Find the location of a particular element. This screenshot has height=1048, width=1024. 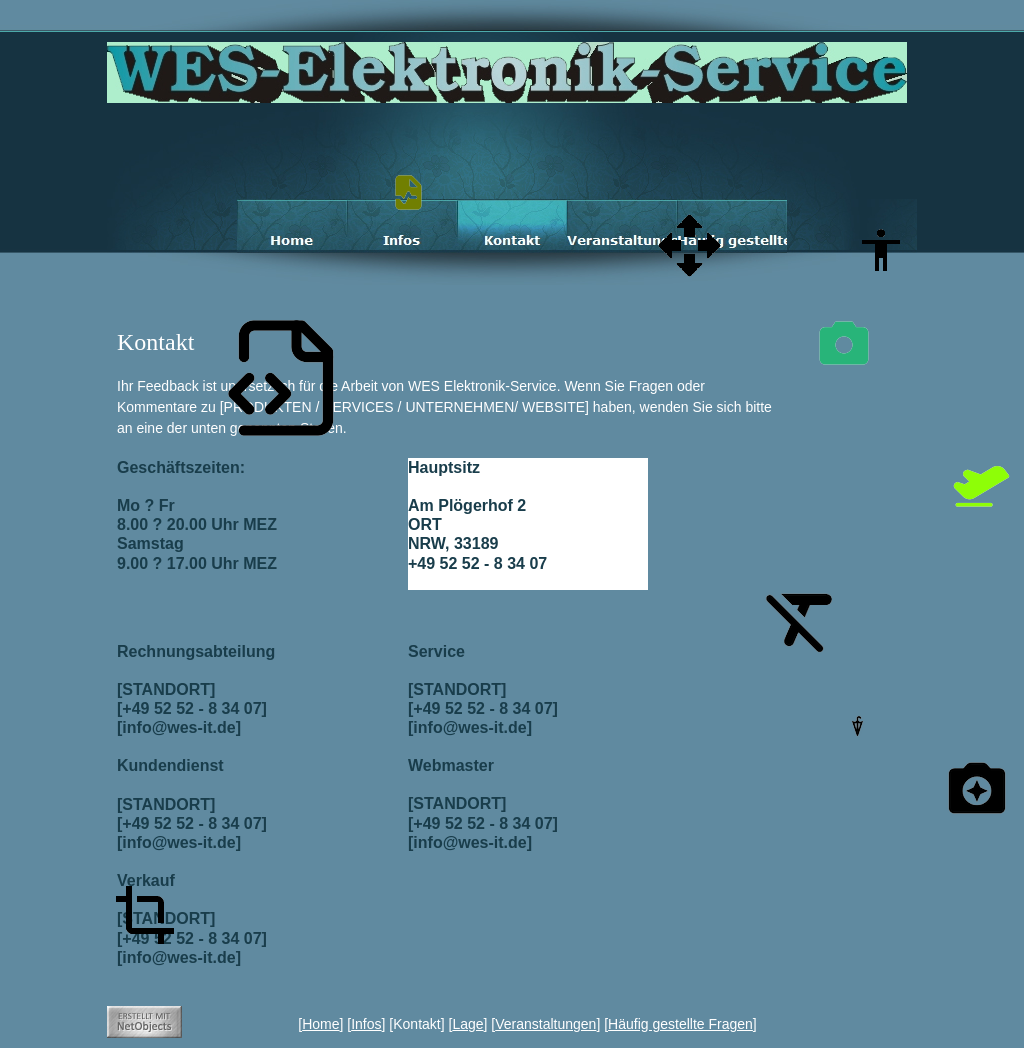

clear text formatting is located at coordinates (802, 620).